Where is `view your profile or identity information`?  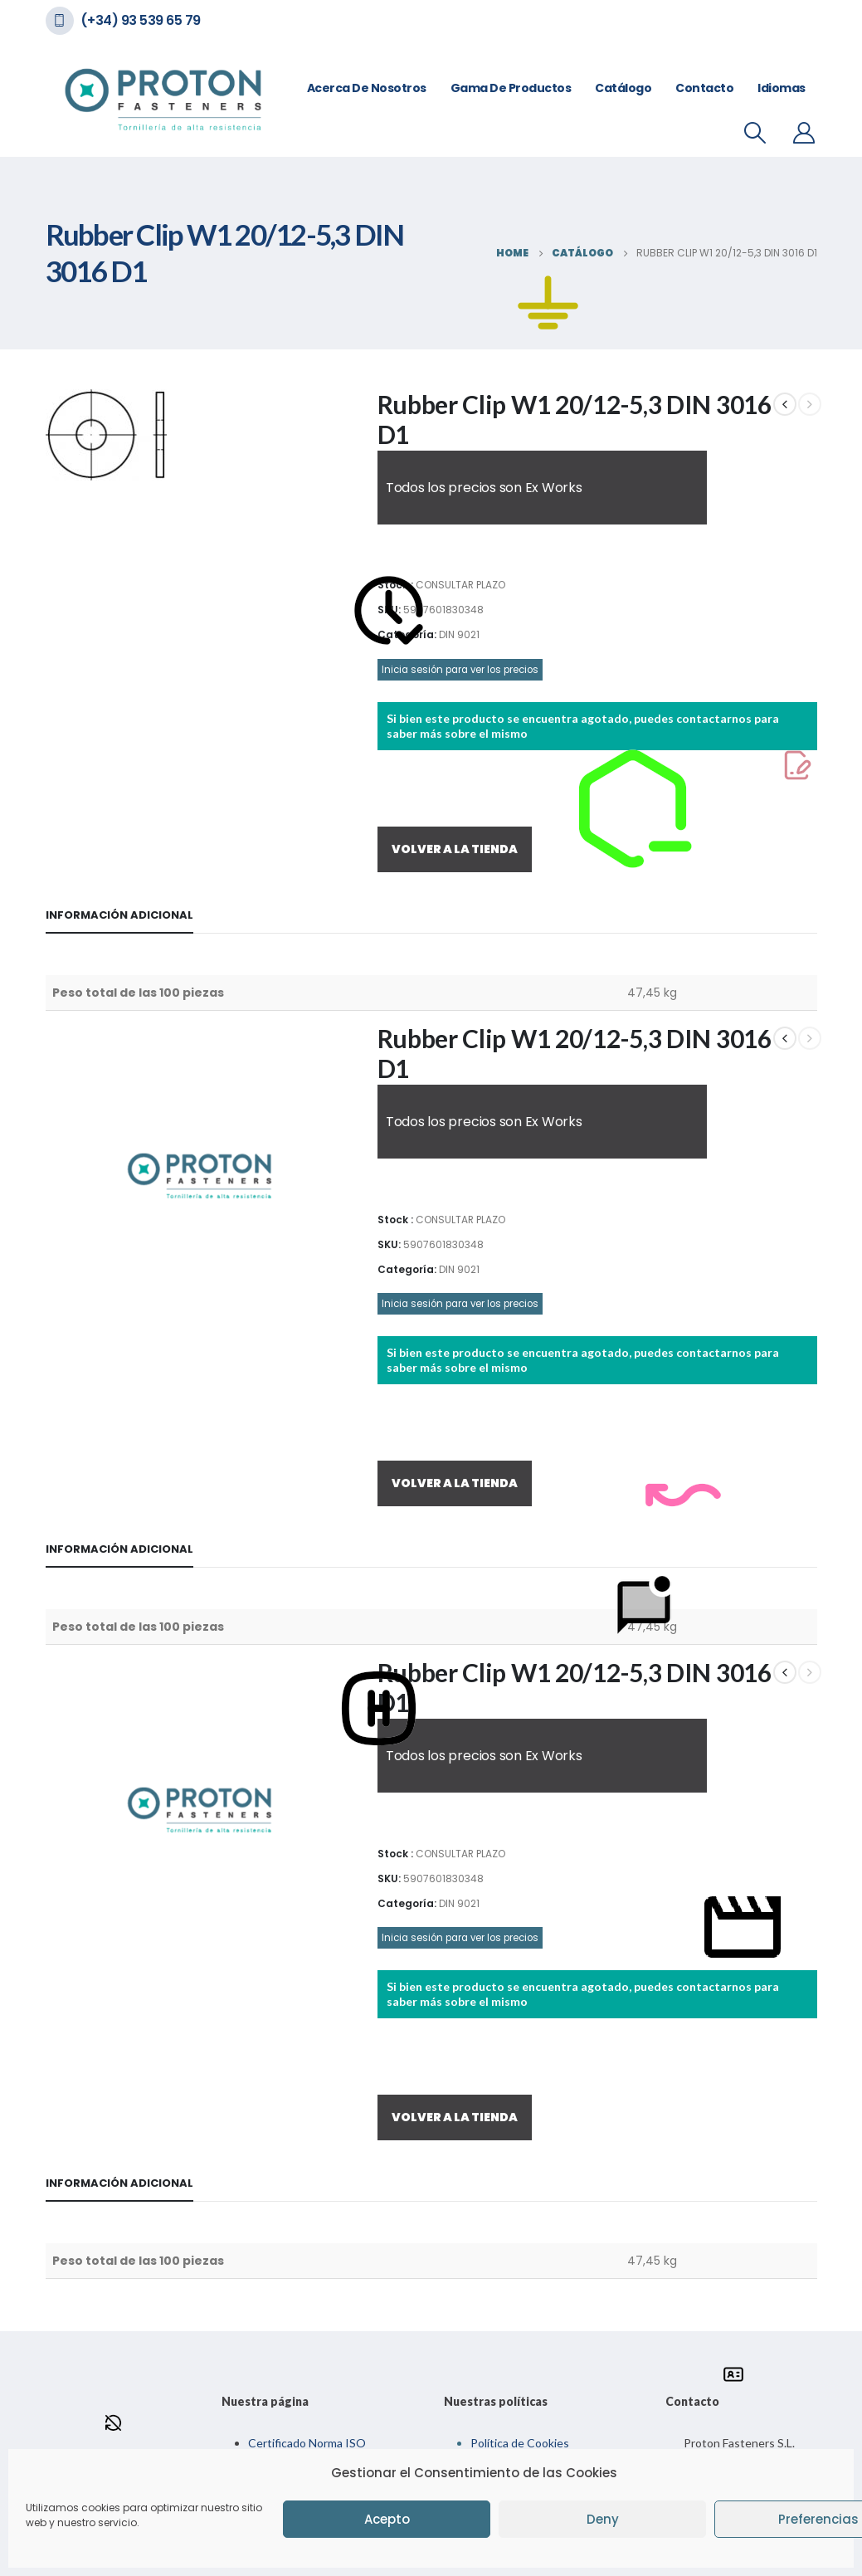
view your profile or identity information is located at coordinates (733, 2374).